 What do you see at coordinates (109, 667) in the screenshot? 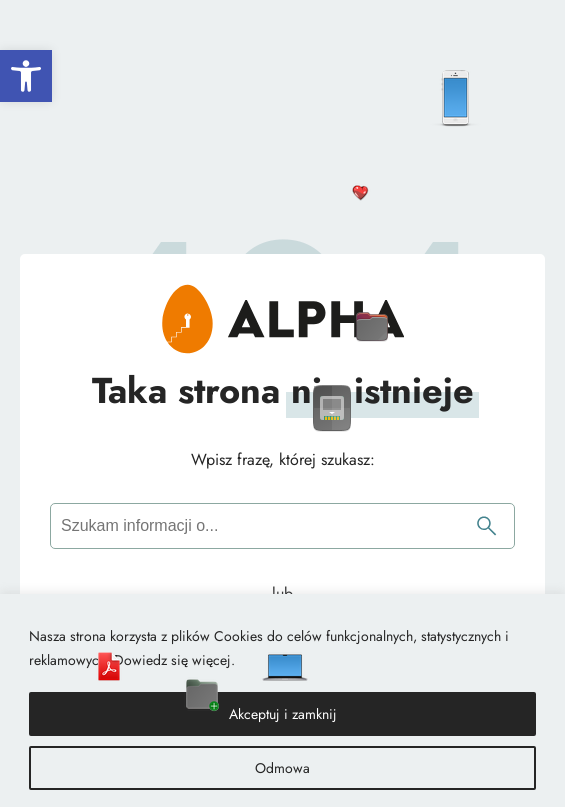
I see `open a PDF document` at bounding box center [109, 667].